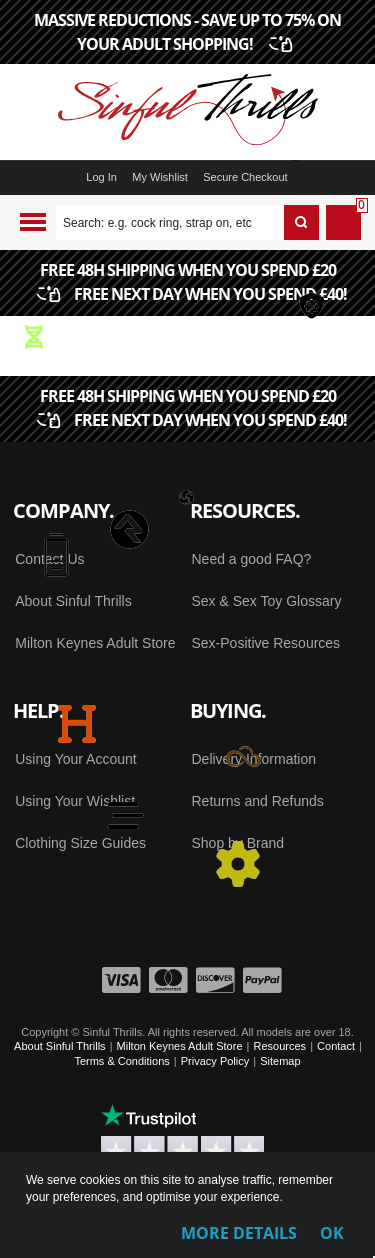 The height and width of the screenshot is (1258, 375). I want to click on open OpenAI or ChatGPT app, so click(186, 497).